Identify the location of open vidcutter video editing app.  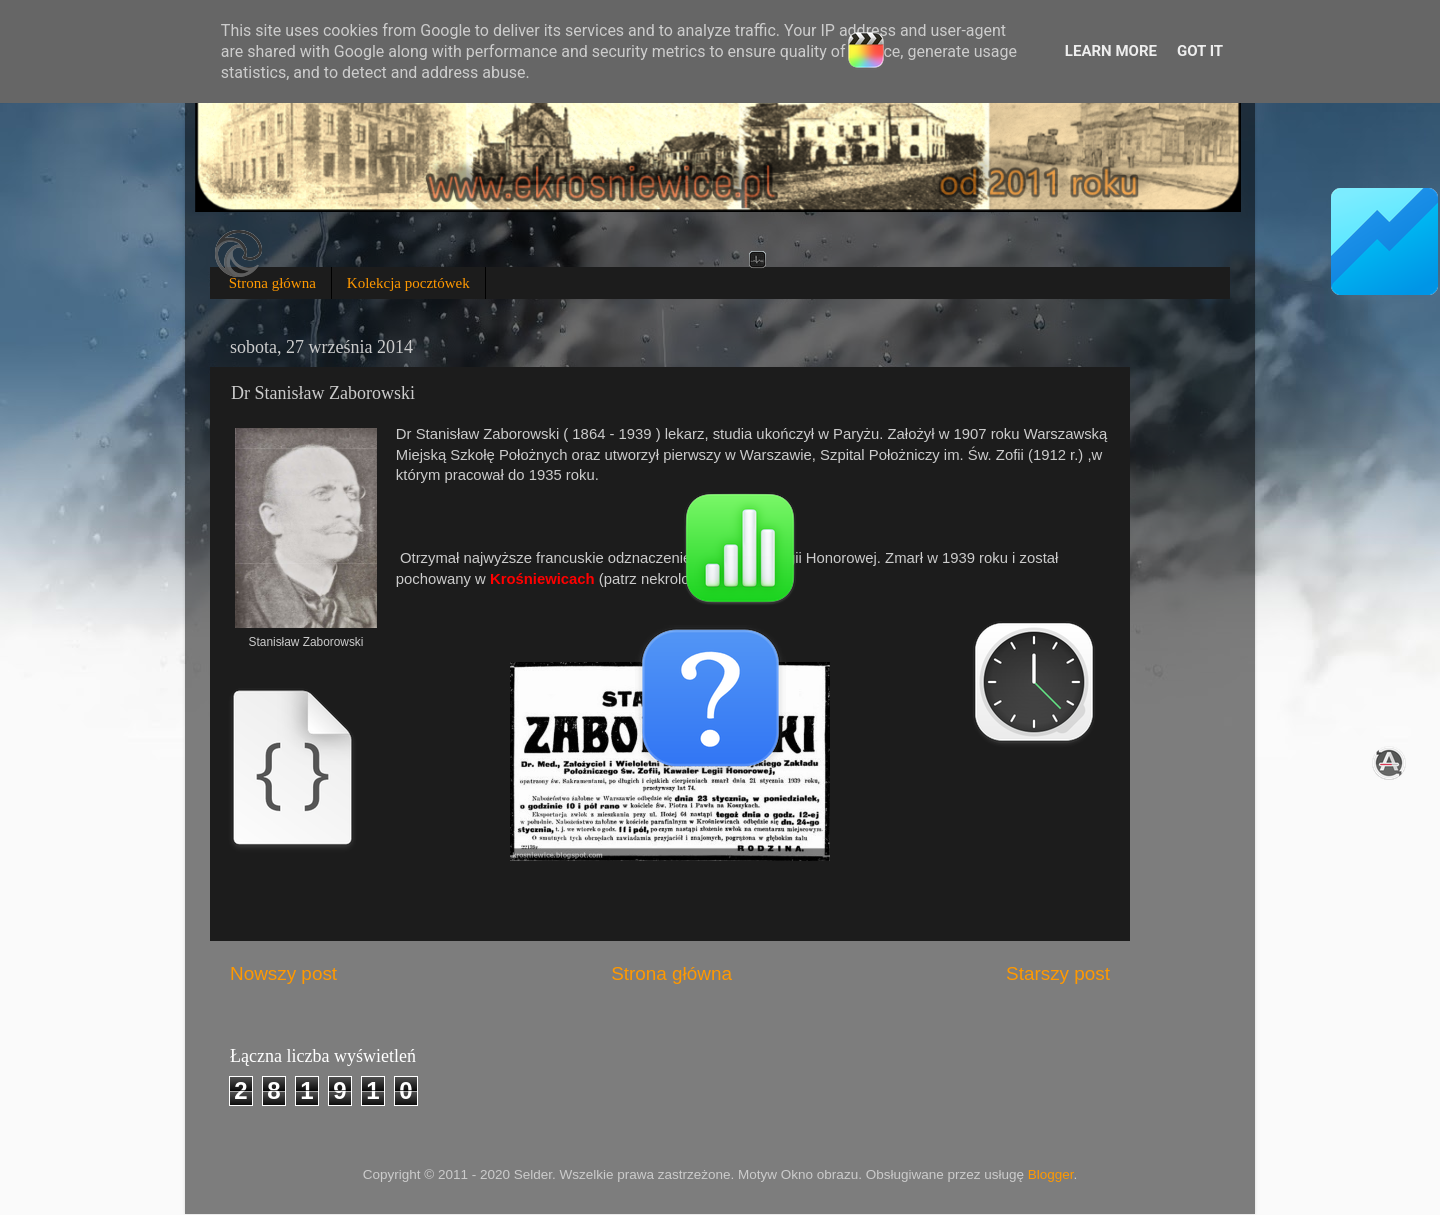
(866, 50).